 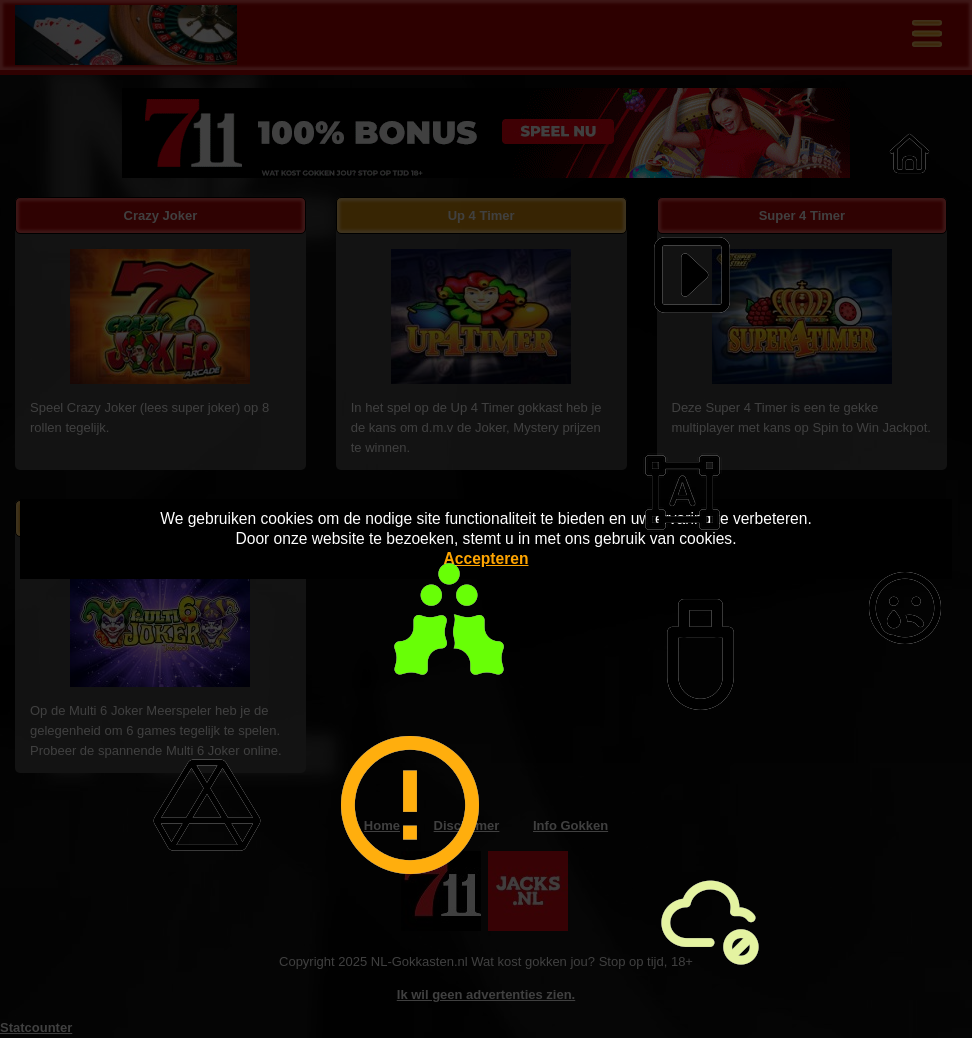 What do you see at coordinates (700, 654) in the screenshot?
I see `connect a USB device` at bounding box center [700, 654].